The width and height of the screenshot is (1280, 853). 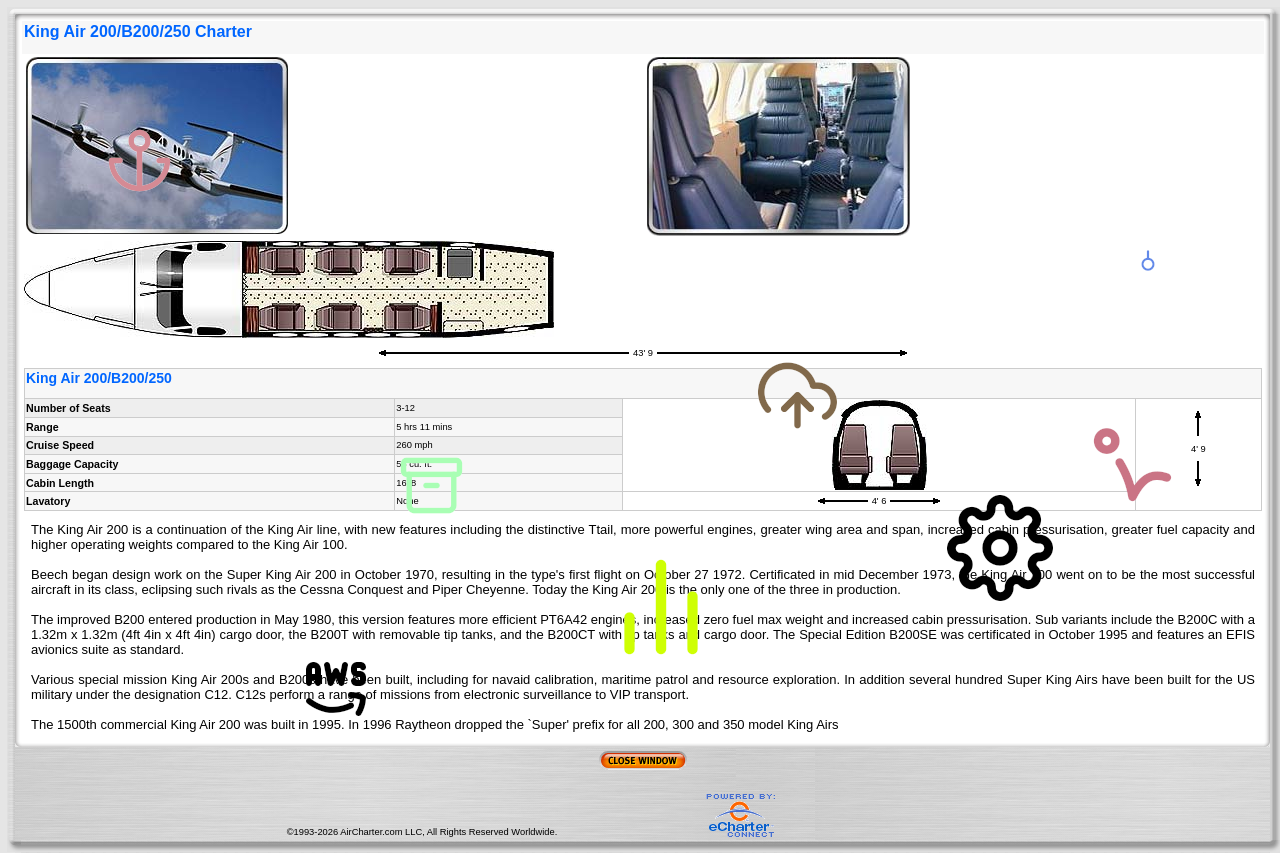 I want to click on archive this item, so click(x=431, y=485).